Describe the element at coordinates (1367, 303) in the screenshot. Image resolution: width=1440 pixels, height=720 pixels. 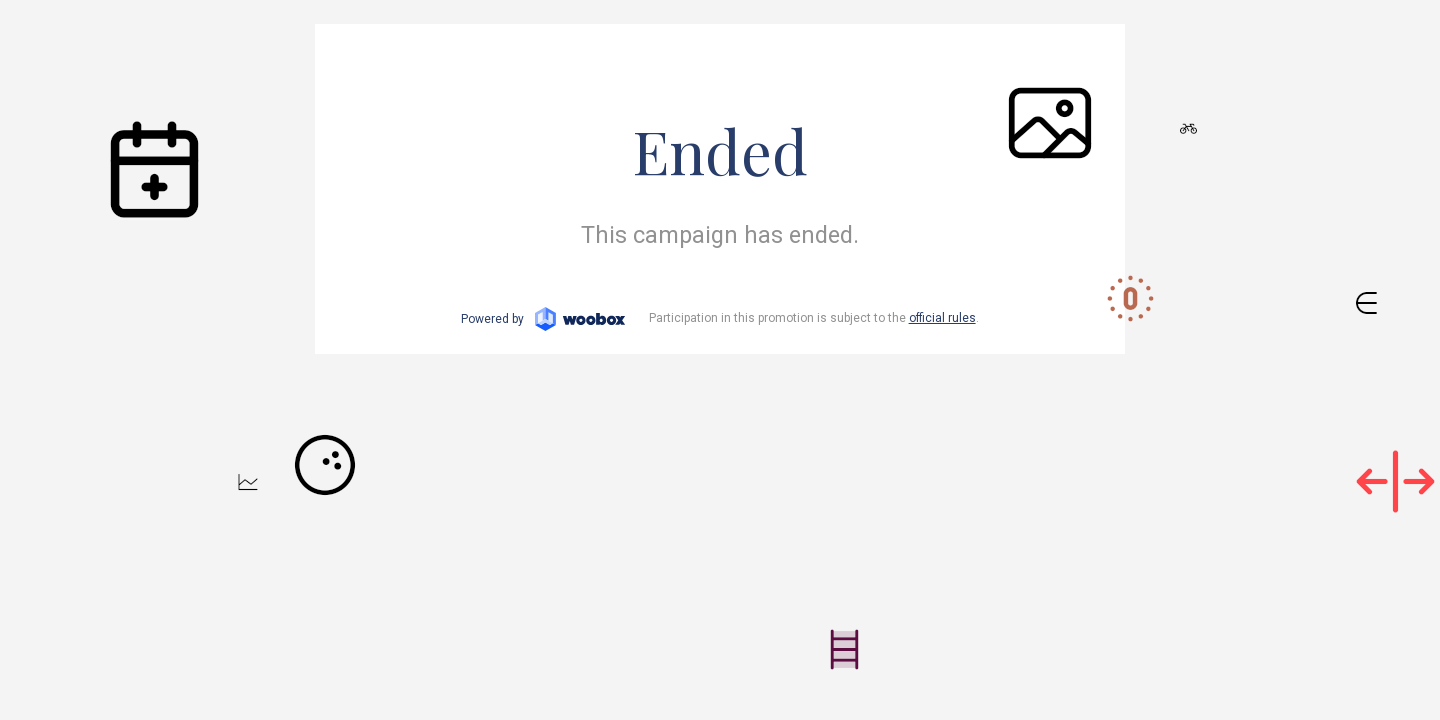
I see `indicates set membership in mathematical notation` at that location.